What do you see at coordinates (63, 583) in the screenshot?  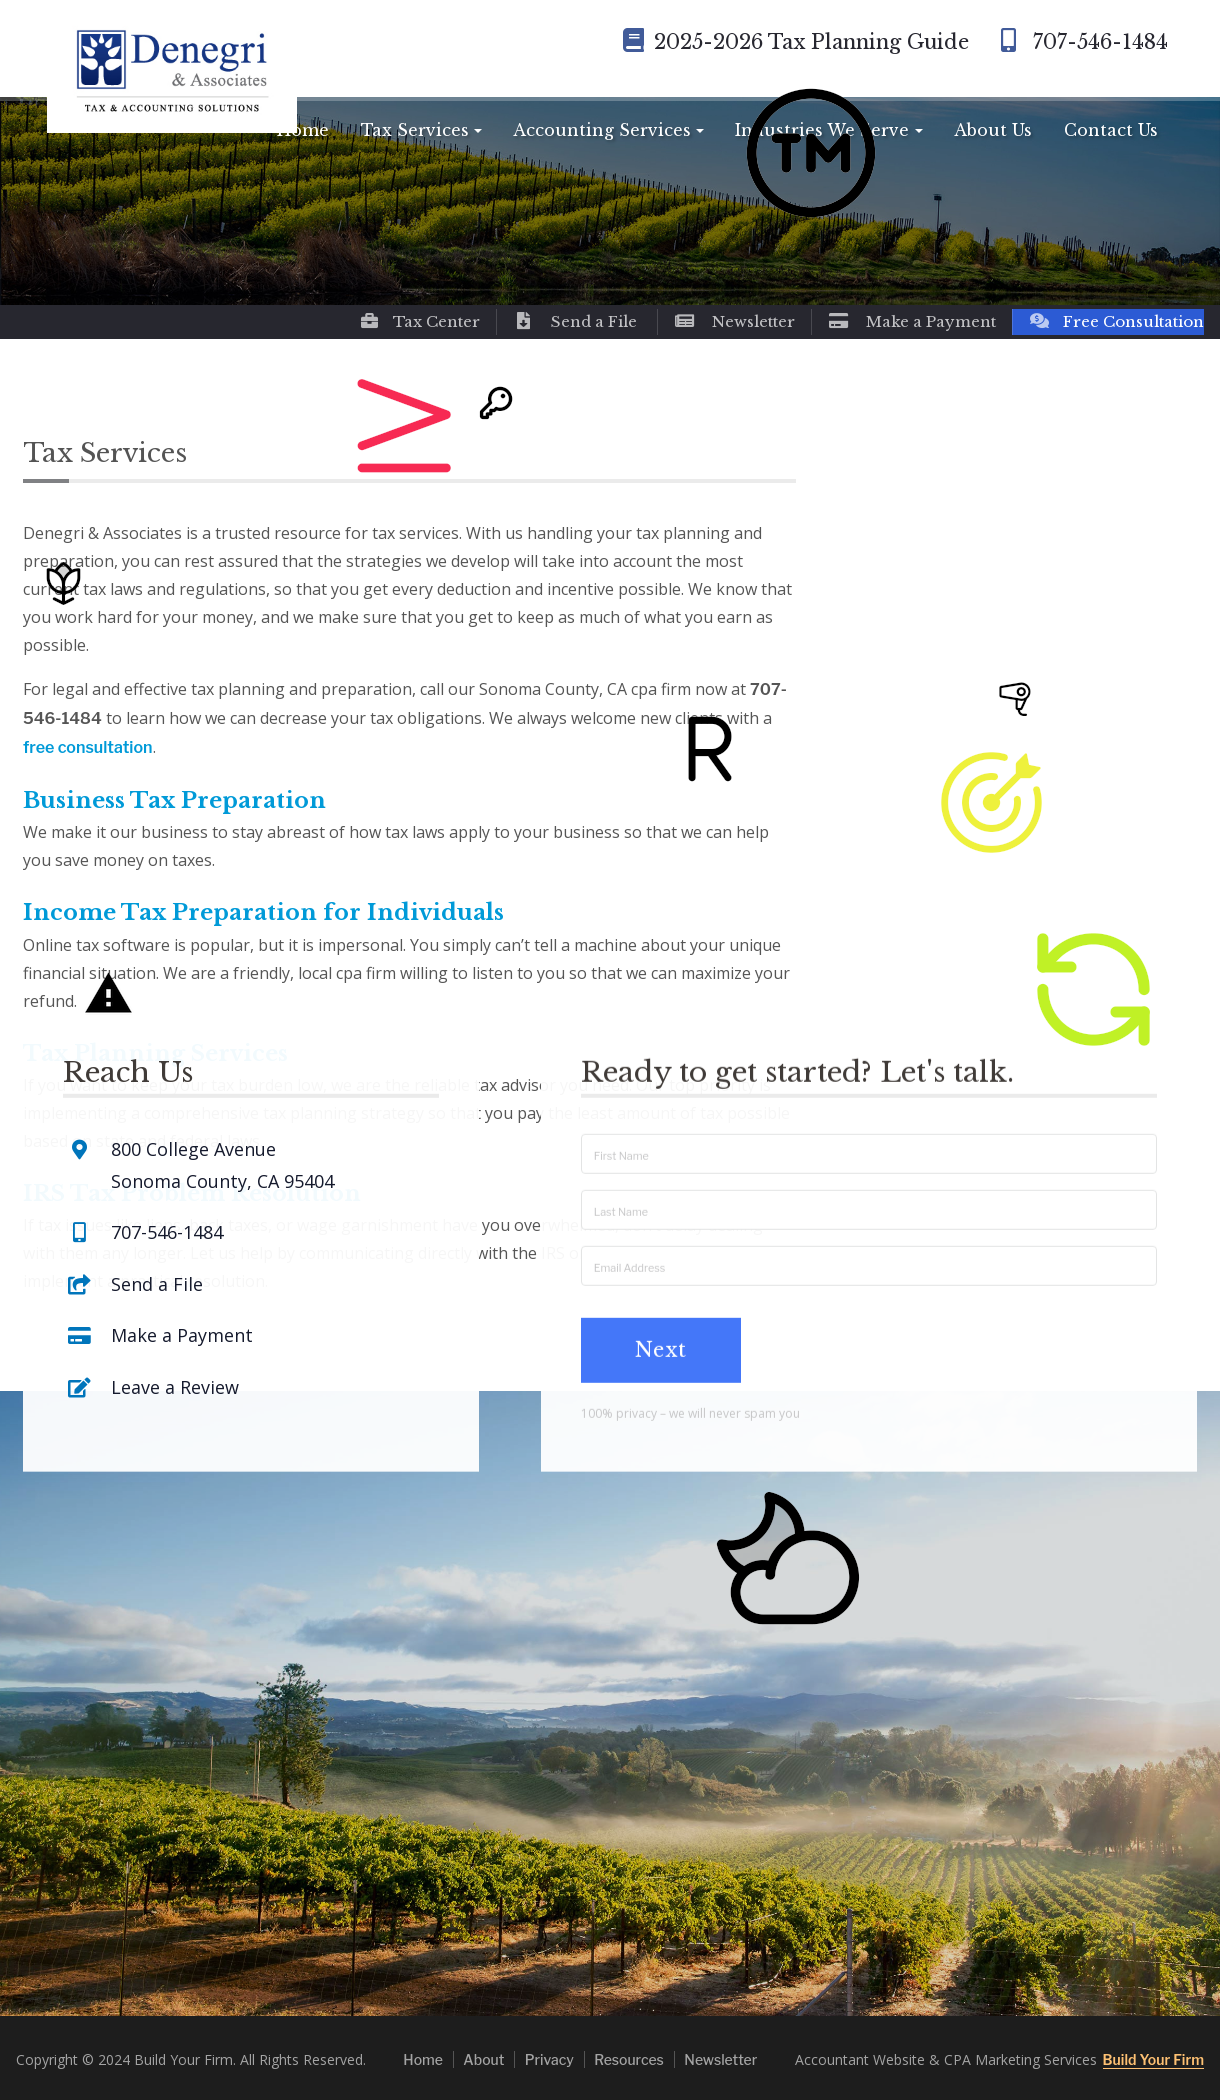 I see `access garden or plant care features` at bounding box center [63, 583].